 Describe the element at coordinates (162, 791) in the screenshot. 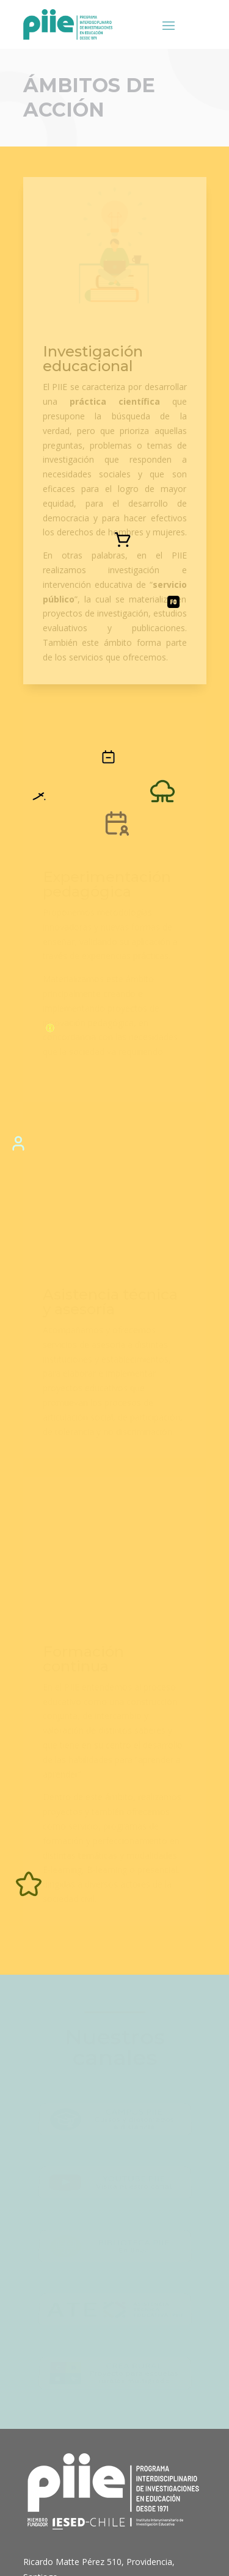

I see `access cloud computing services` at that location.